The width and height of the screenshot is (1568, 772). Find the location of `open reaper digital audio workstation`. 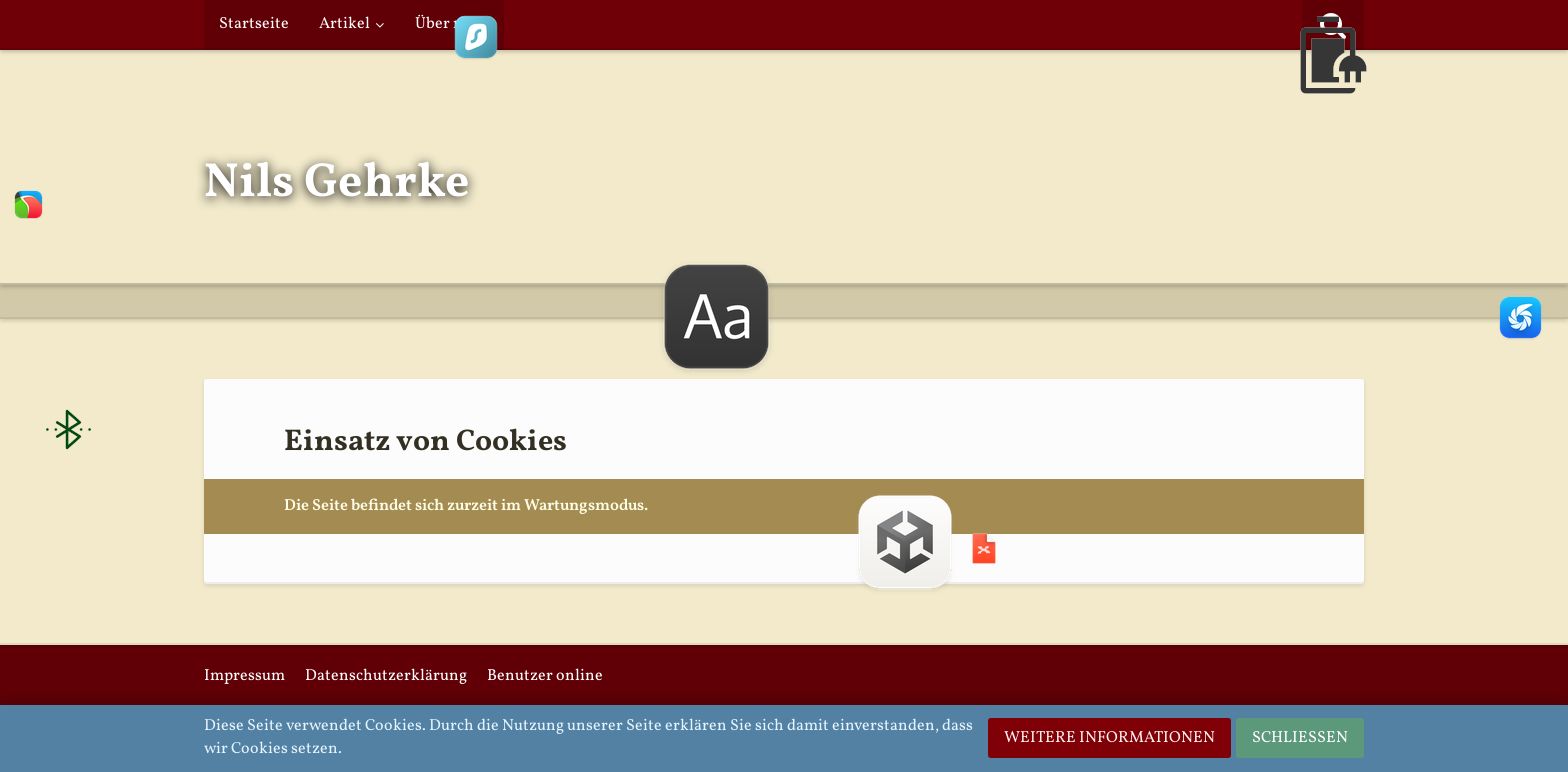

open reaper digital audio workstation is located at coordinates (28, 204).